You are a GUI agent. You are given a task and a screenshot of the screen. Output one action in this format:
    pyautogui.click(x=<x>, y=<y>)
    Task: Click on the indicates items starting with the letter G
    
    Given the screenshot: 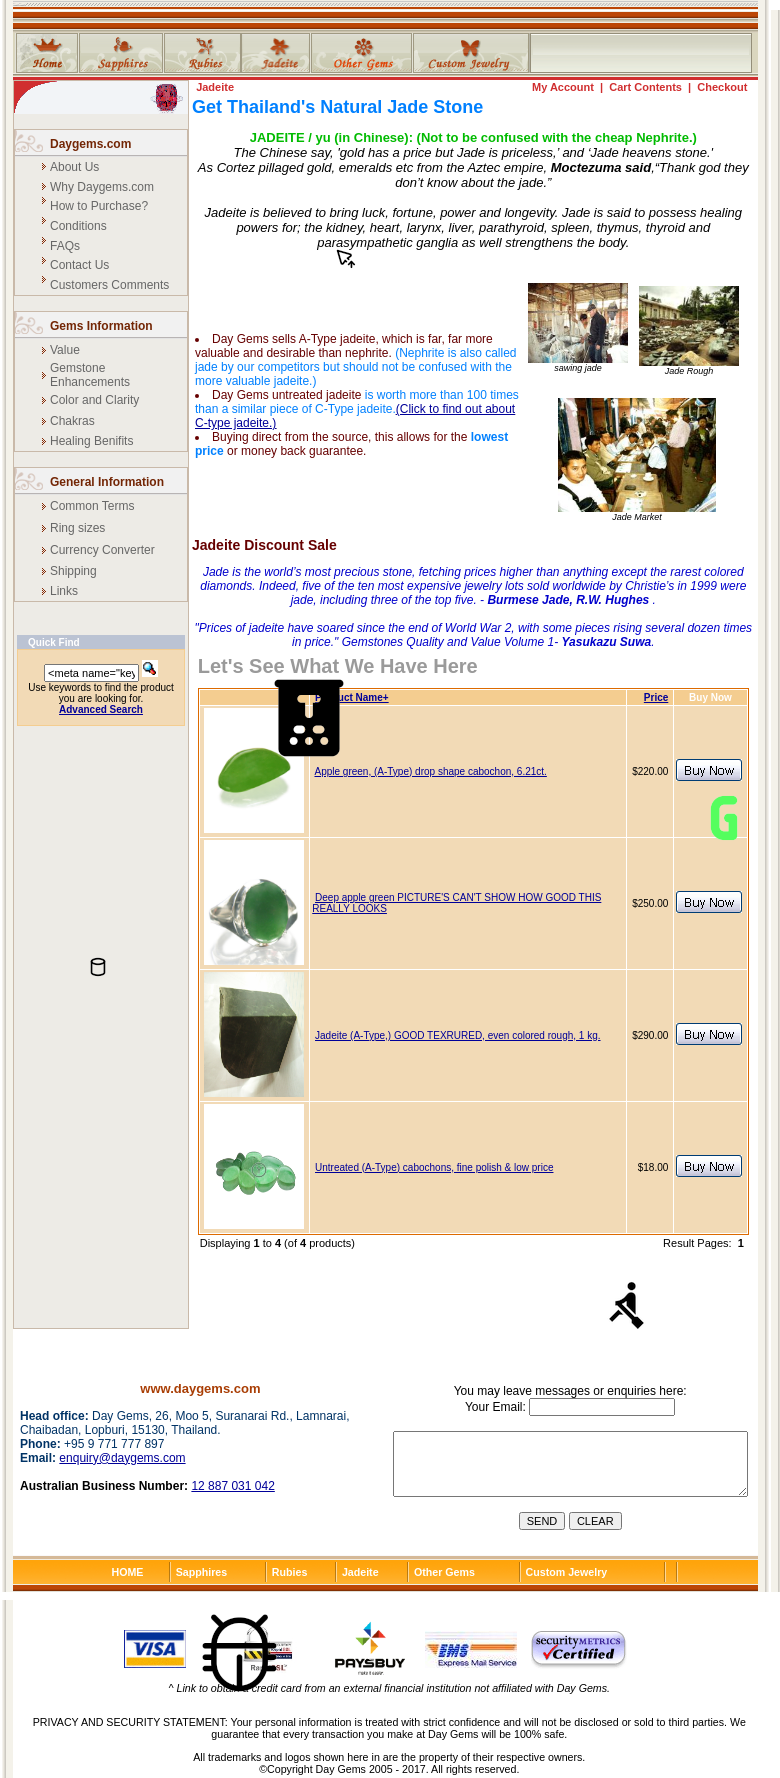 What is the action you would take?
    pyautogui.click(x=724, y=818)
    